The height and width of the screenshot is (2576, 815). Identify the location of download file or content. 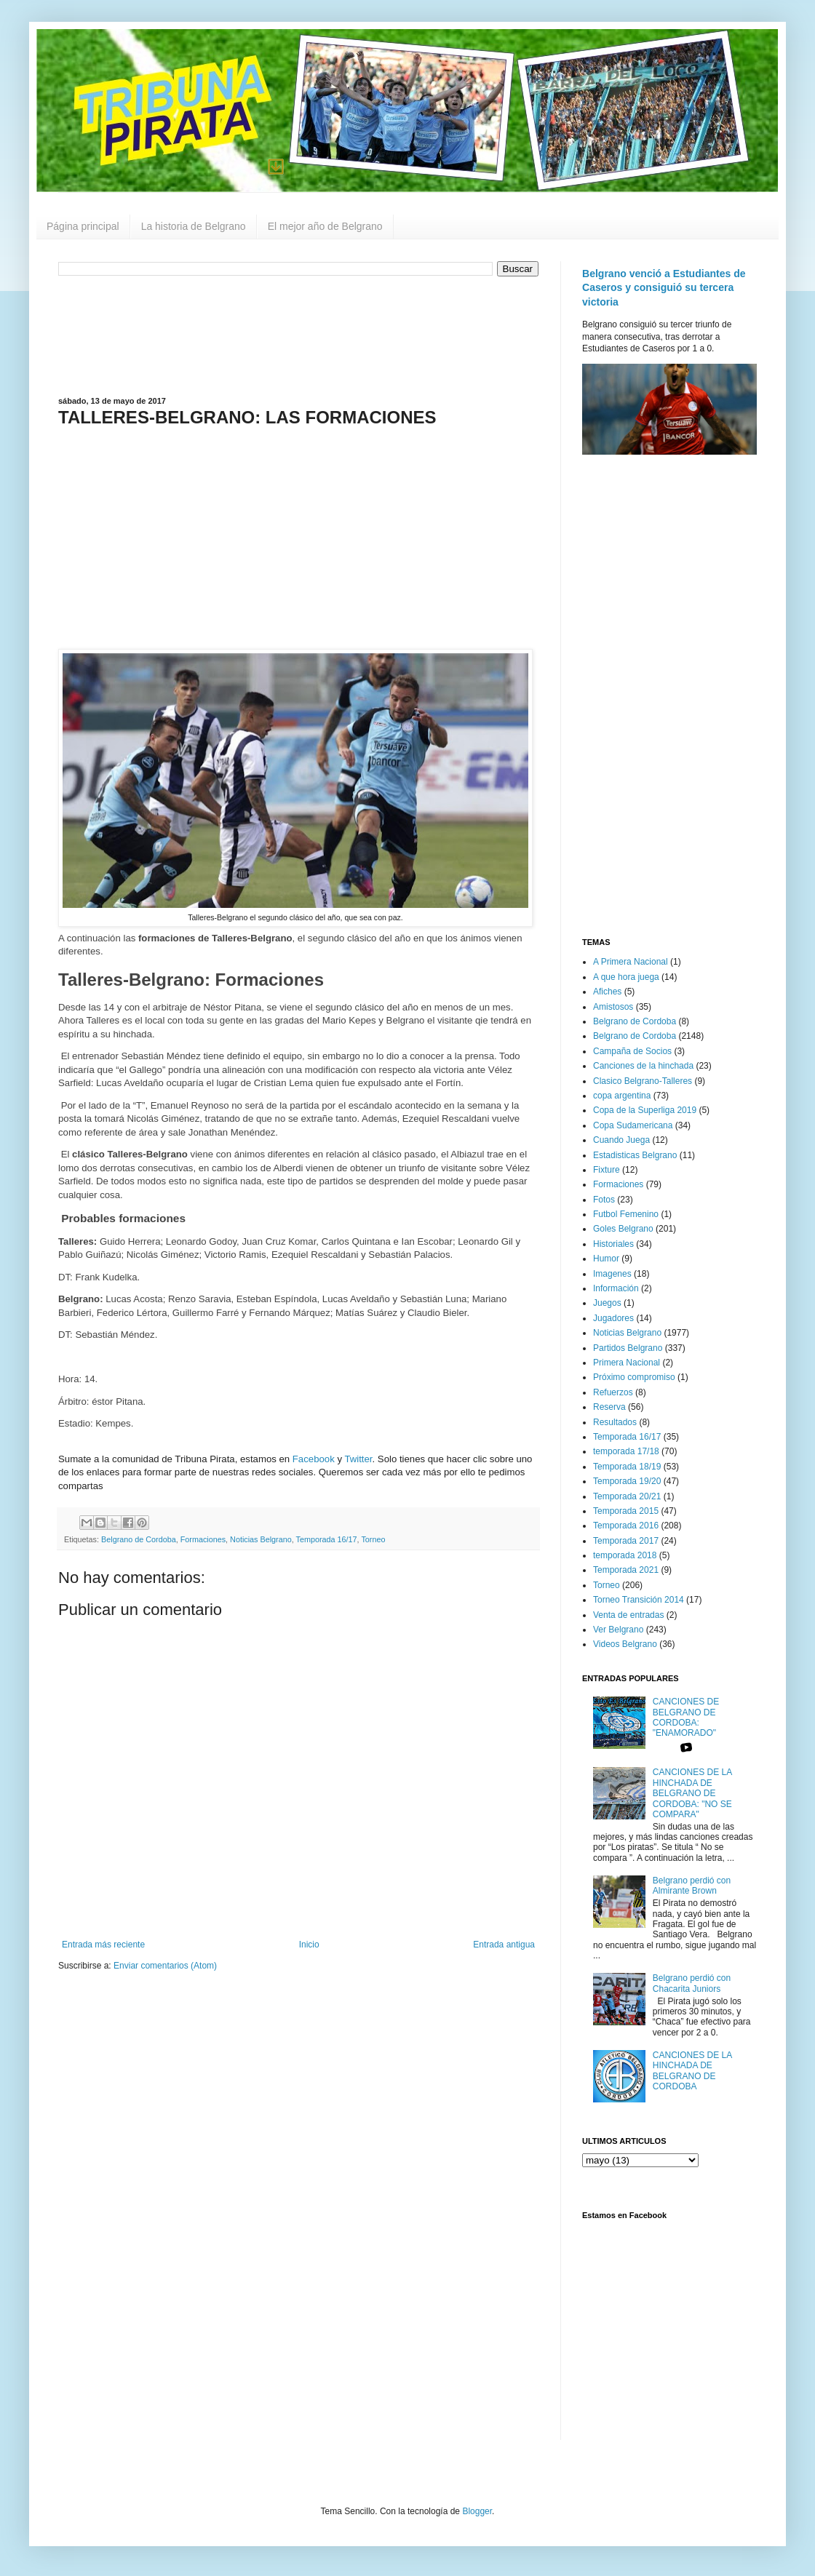
(276, 167).